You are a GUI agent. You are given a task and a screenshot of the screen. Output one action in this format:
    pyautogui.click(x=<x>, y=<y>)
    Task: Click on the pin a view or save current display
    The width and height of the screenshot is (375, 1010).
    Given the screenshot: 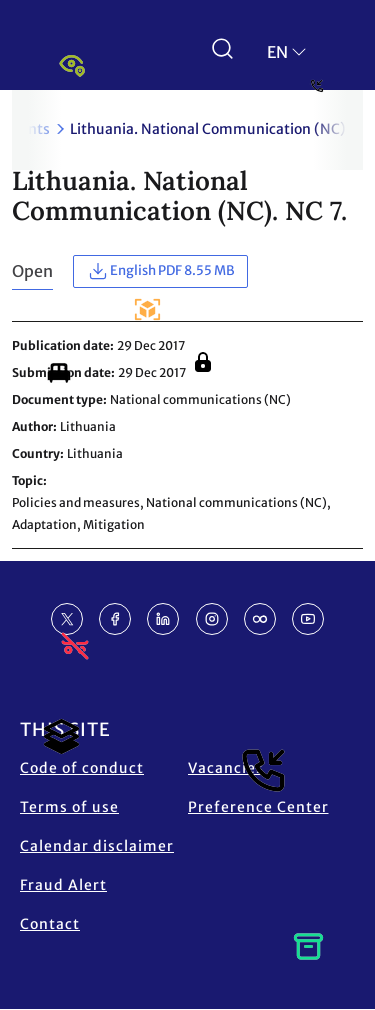 What is the action you would take?
    pyautogui.click(x=71, y=63)
    